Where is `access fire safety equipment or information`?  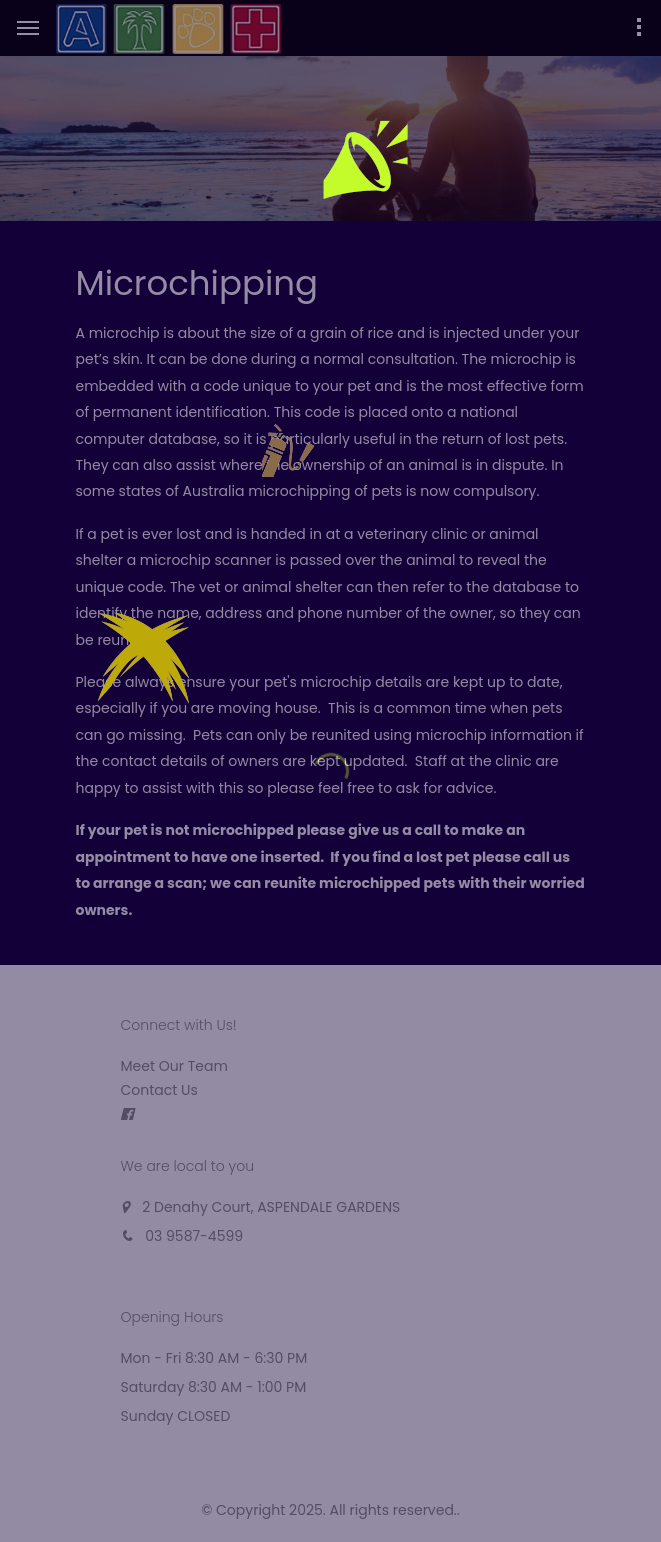 access fire safety equipment or information is located at coordinates (289, 450).